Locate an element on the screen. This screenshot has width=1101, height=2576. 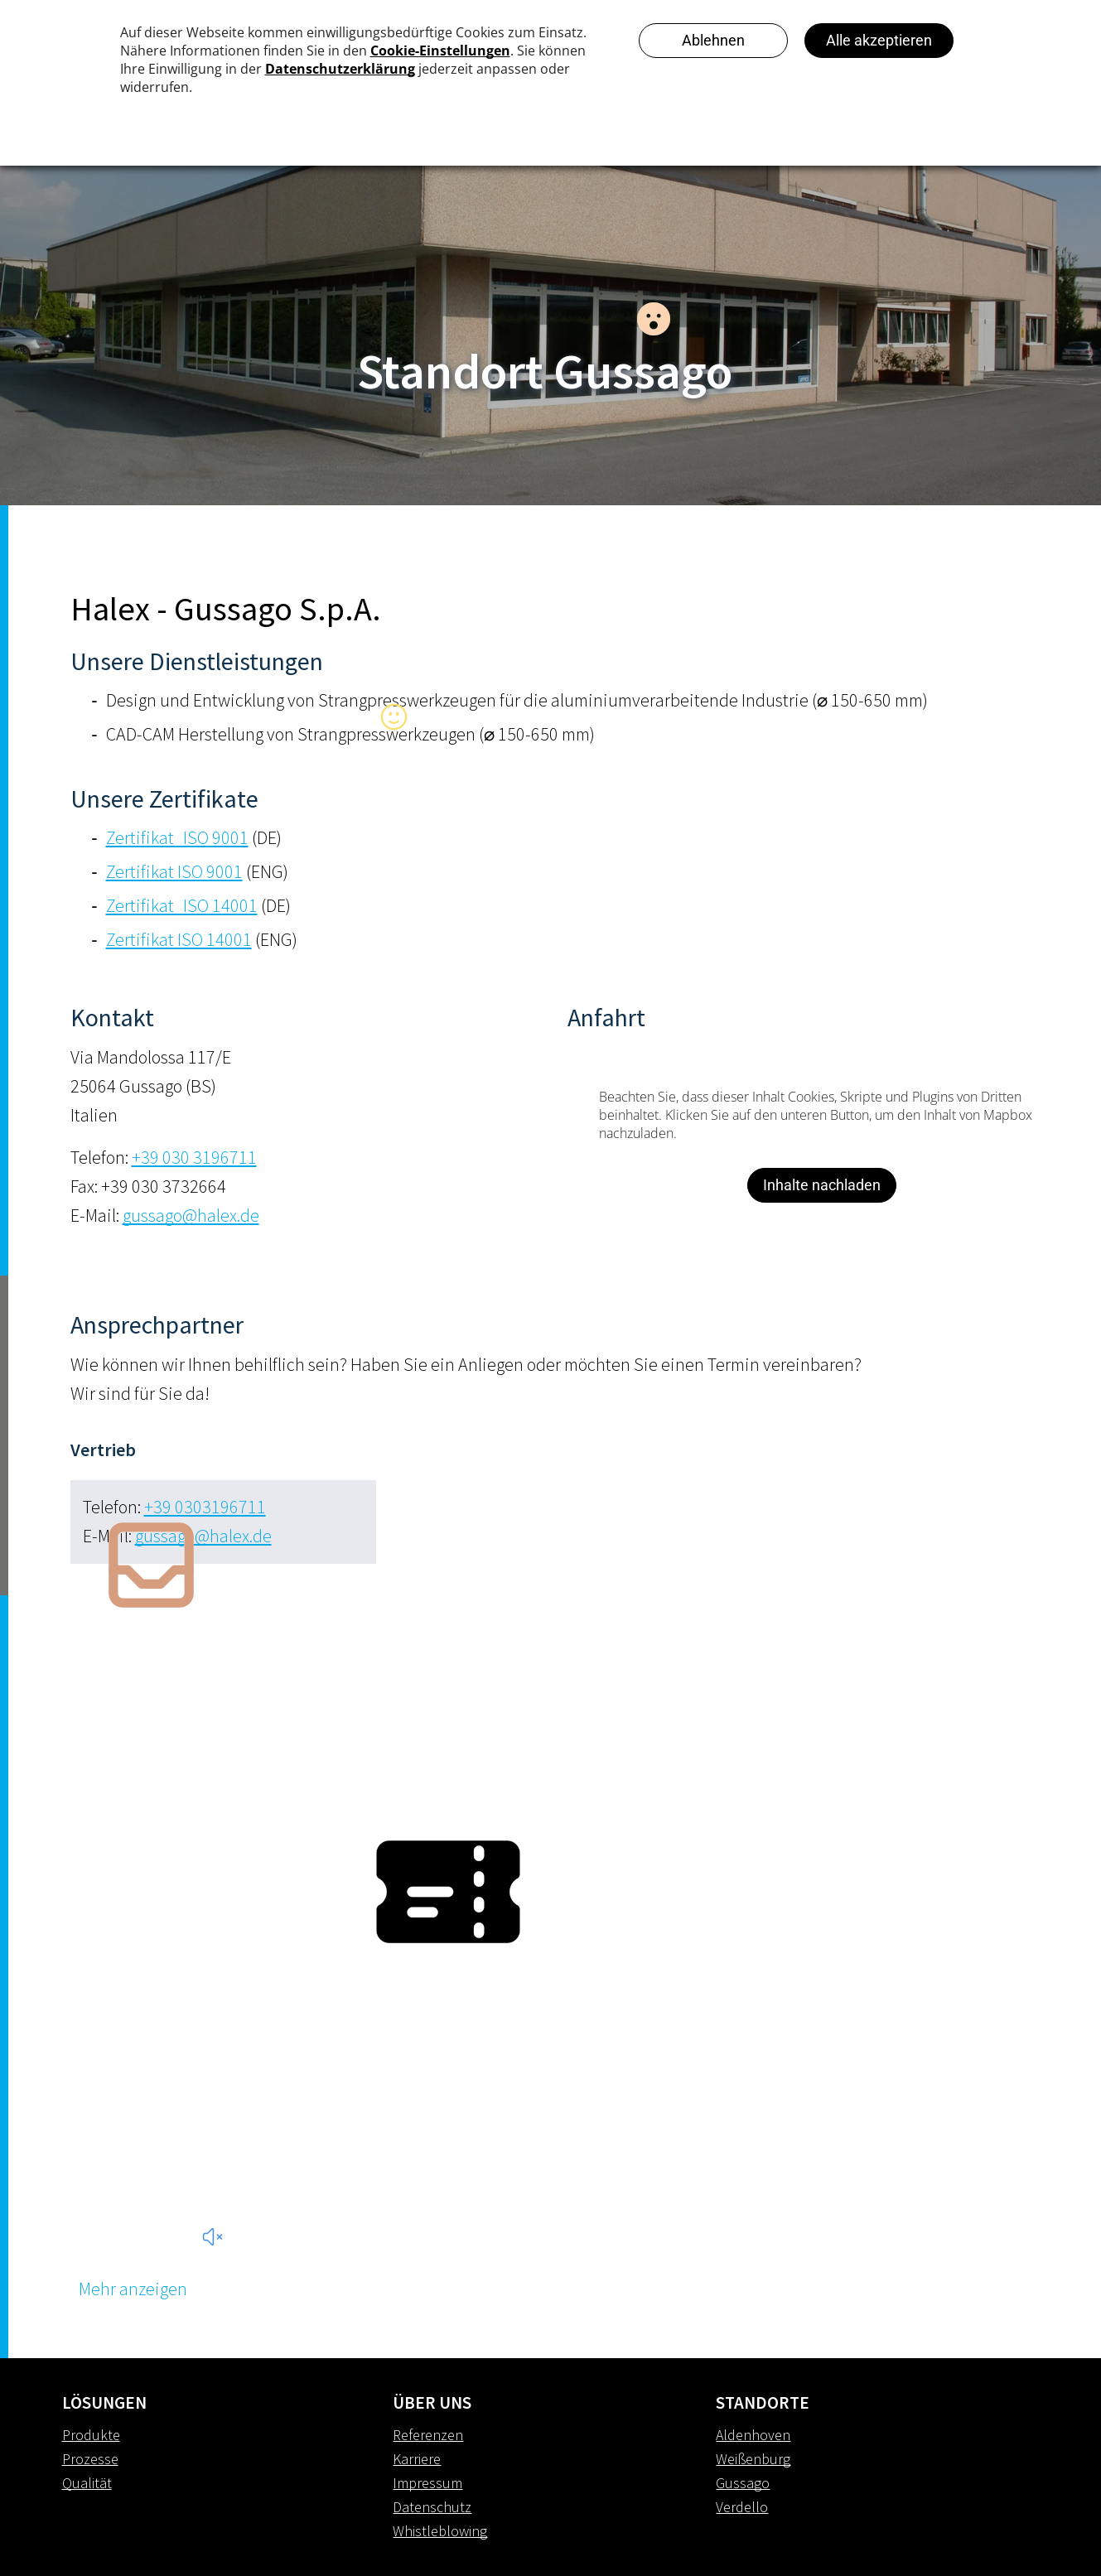
view your inbox messages is located at coordinates (151, 1565).